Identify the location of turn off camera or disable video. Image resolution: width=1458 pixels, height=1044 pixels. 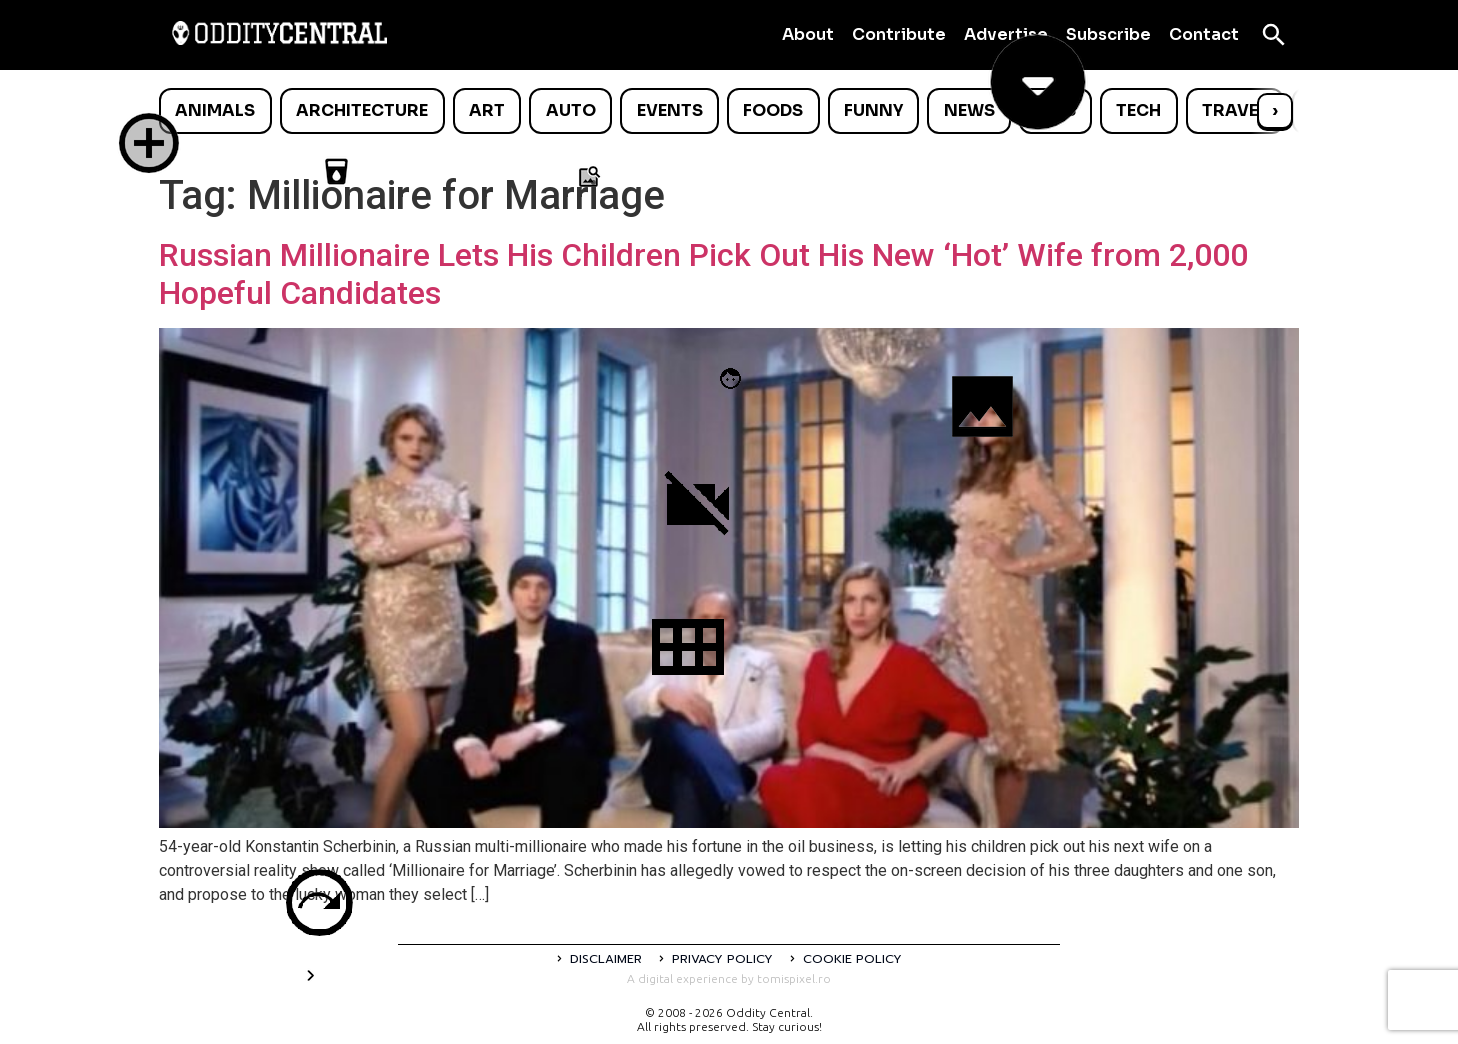
(698, 505).